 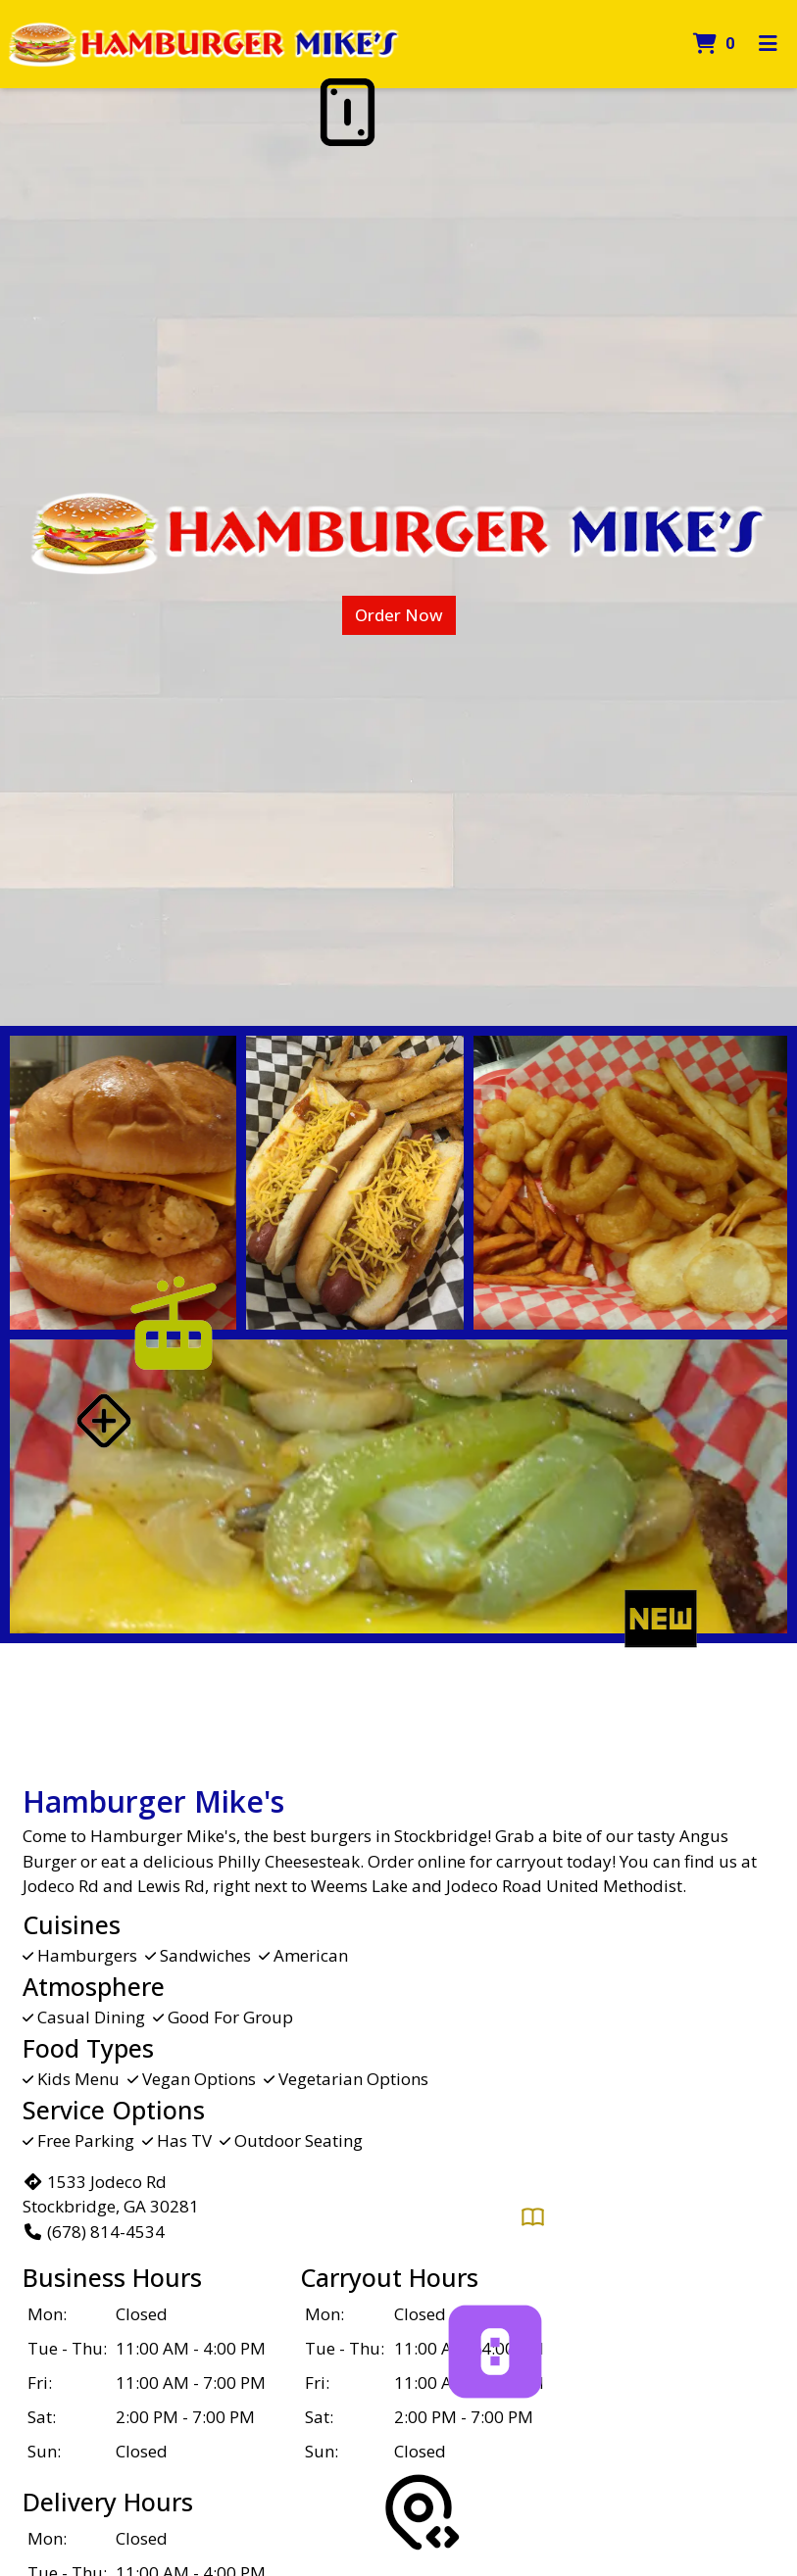 What do you see at coordinates (419, 2511) in the screenshot?
I see `access location-based code or coordinates` at bounding box center [419, 2511].